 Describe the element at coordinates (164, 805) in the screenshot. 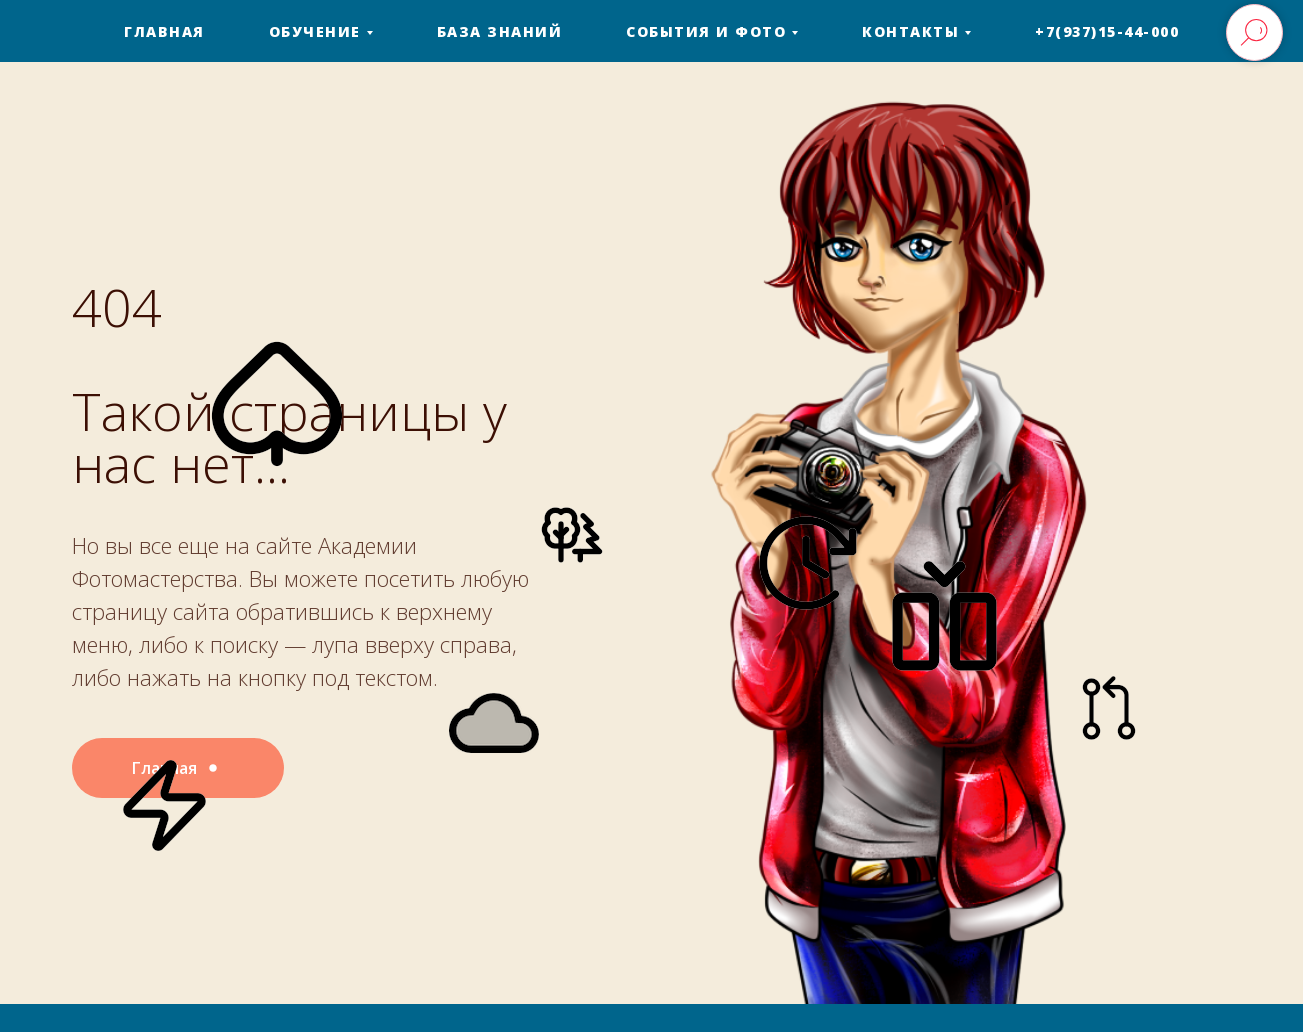

I see `indicates a quick action or instant feature` at that location.